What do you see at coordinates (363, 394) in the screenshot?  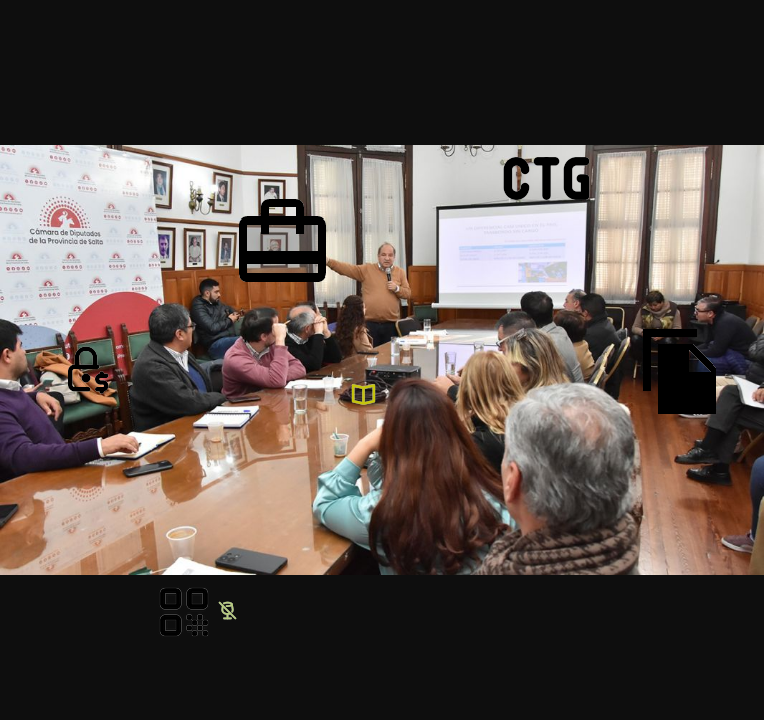 I see `open reading mode or e-book reader` at bounding box center [363, 394].